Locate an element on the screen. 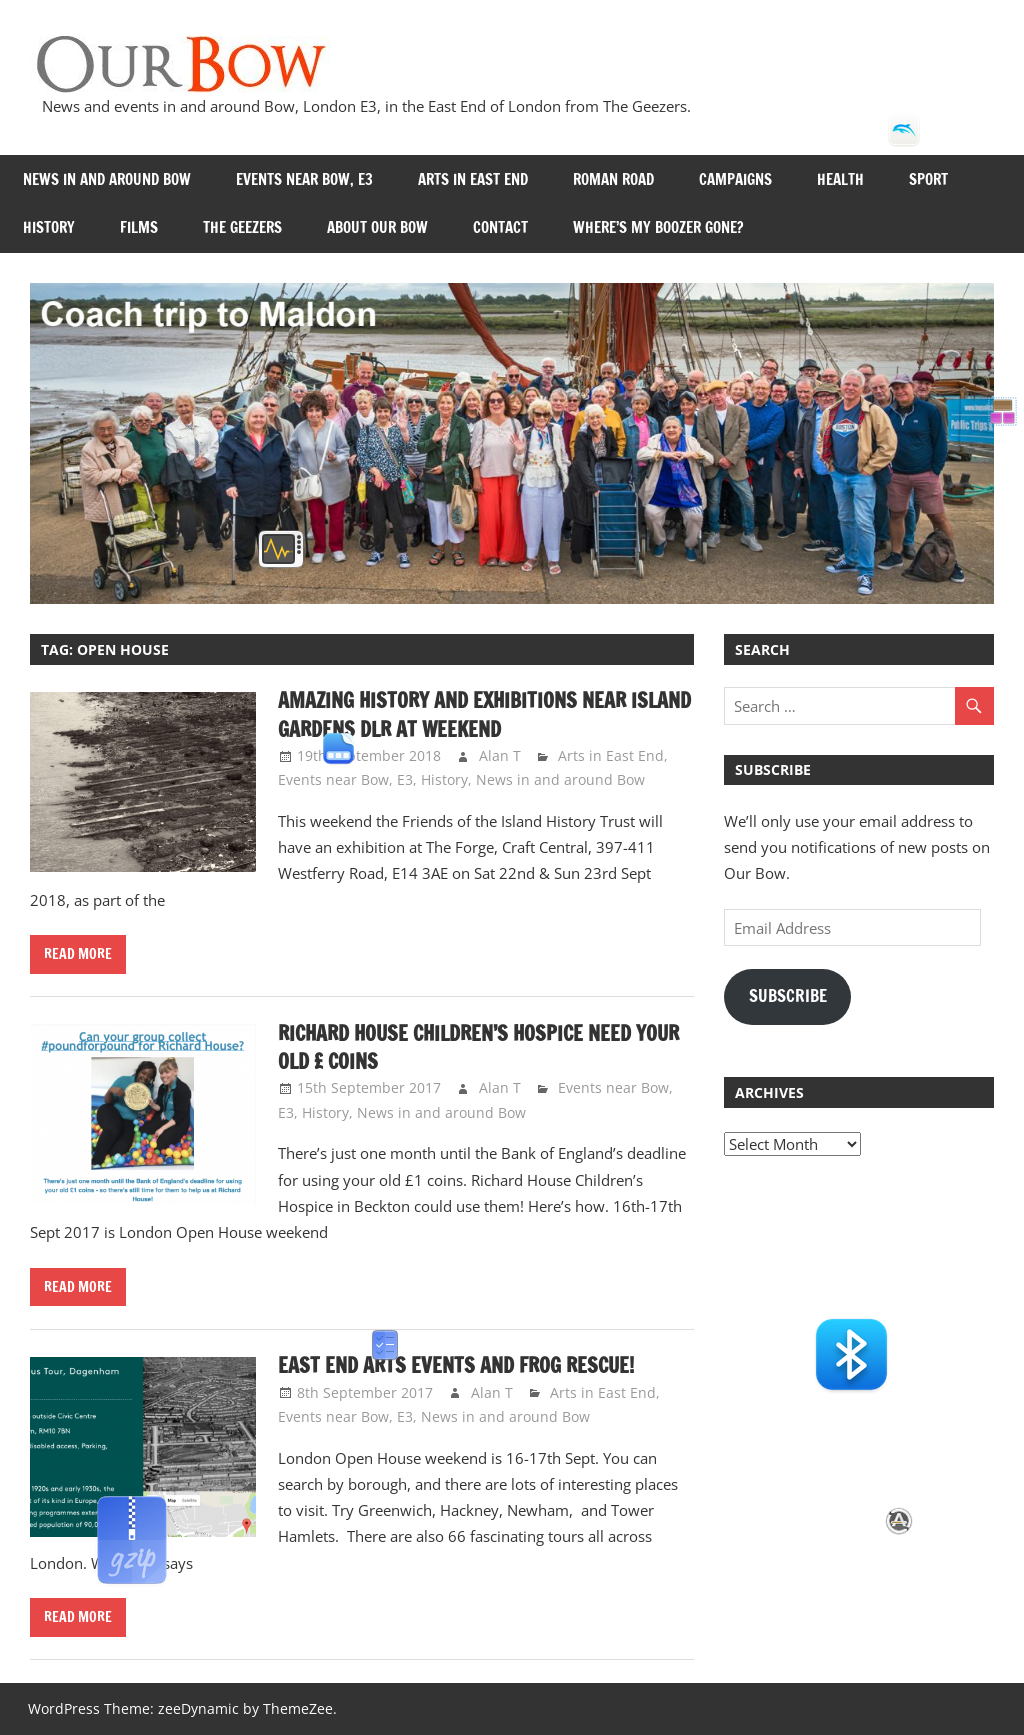 This screenshot has height=1735, width=1024. a gzip compressed archive file is located at coordinates (132, 1540).